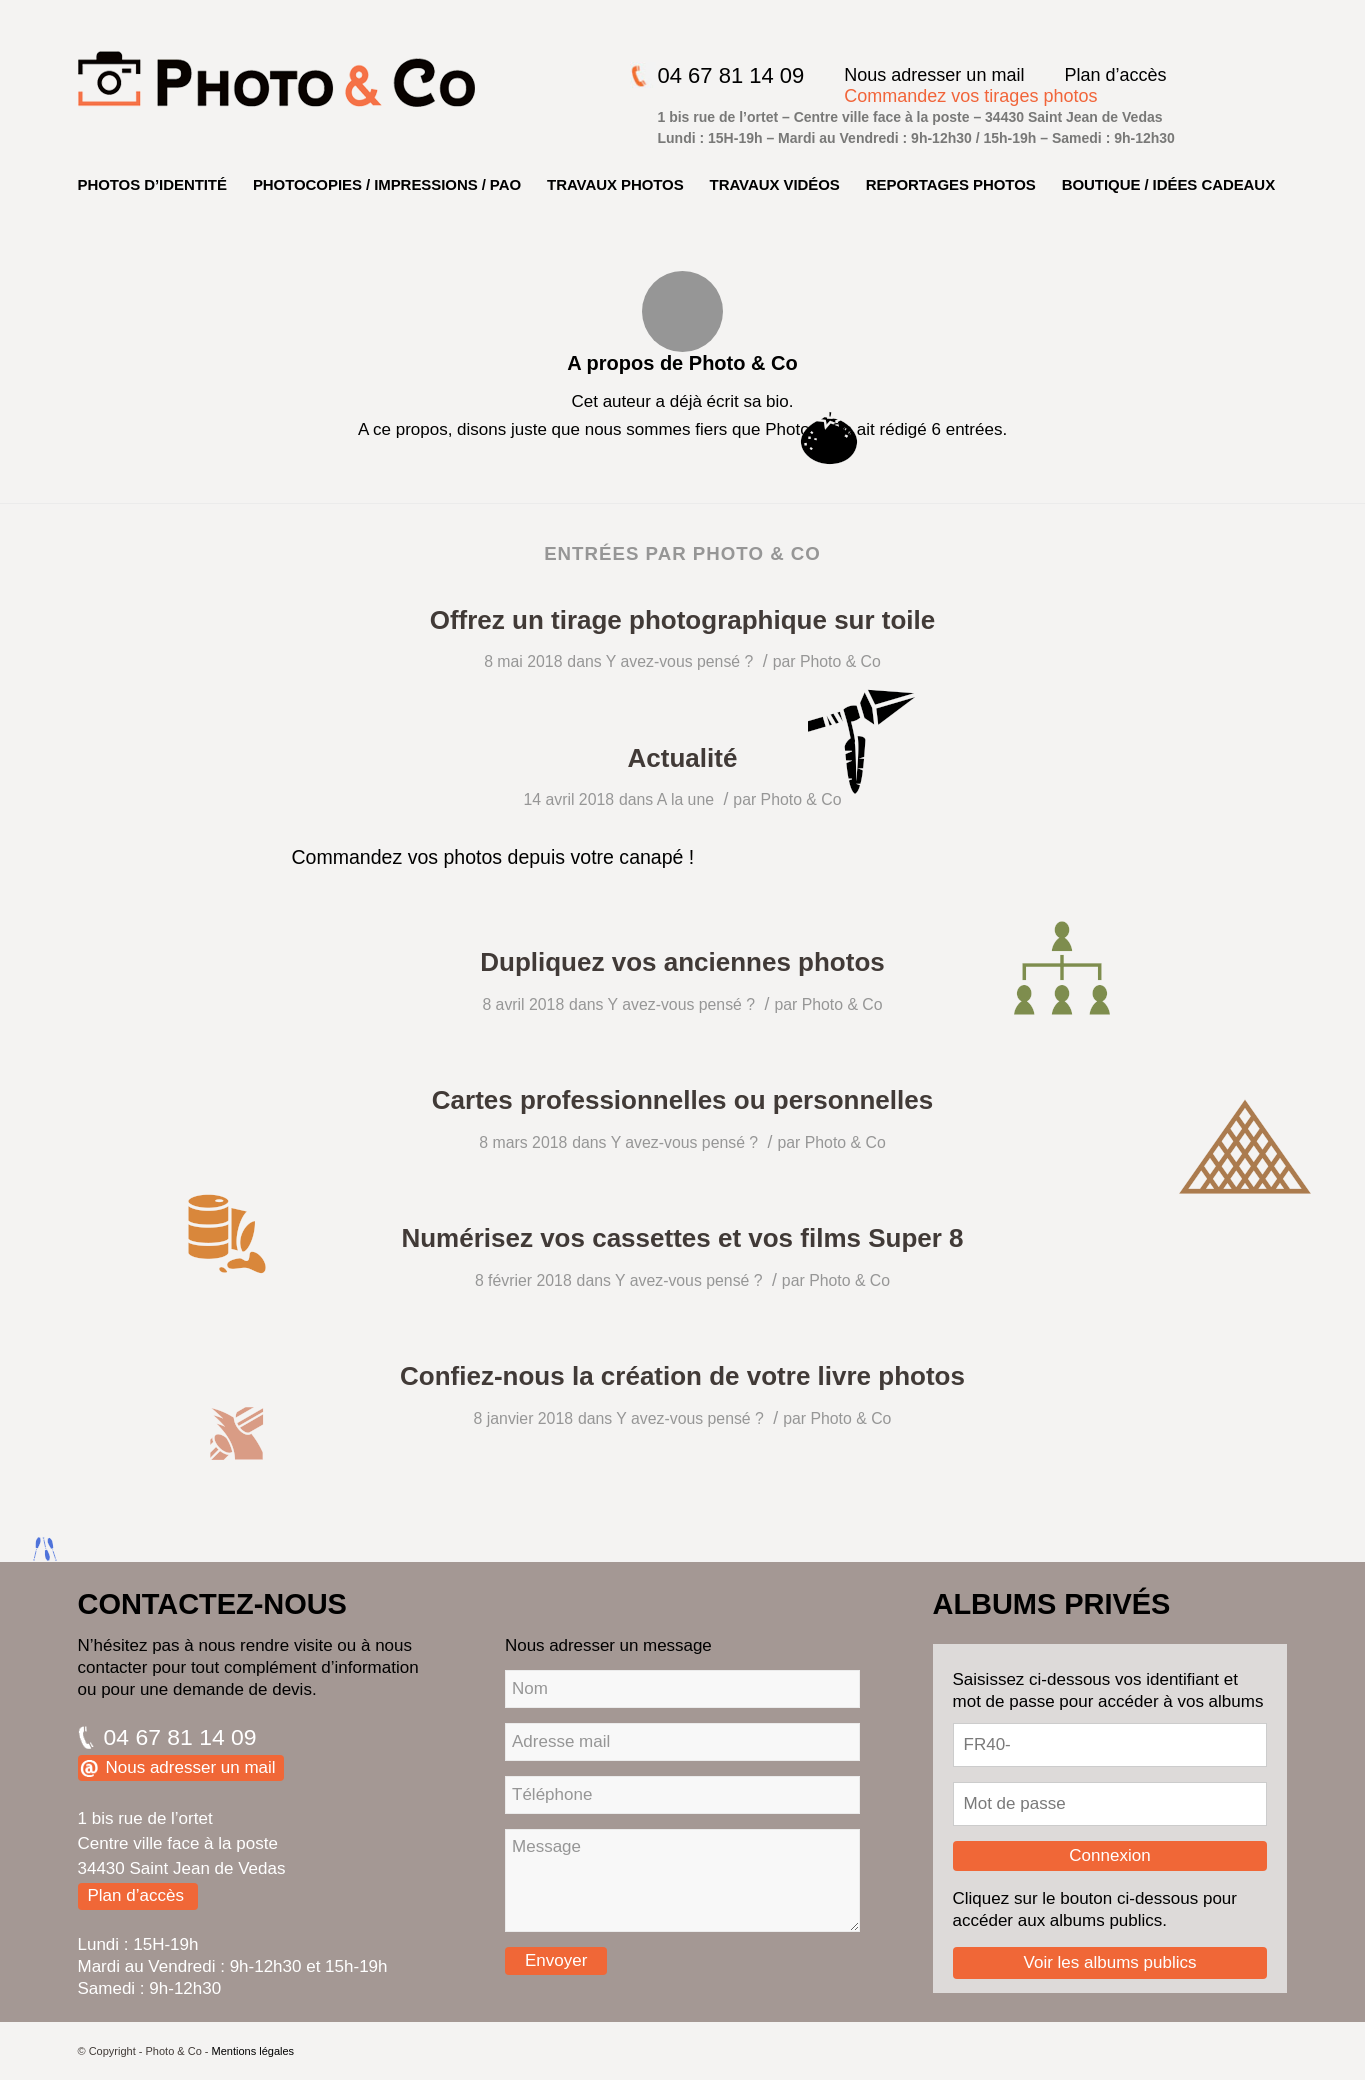  I want to click on indicates a leaking or damaged container, so click(226, 1233).